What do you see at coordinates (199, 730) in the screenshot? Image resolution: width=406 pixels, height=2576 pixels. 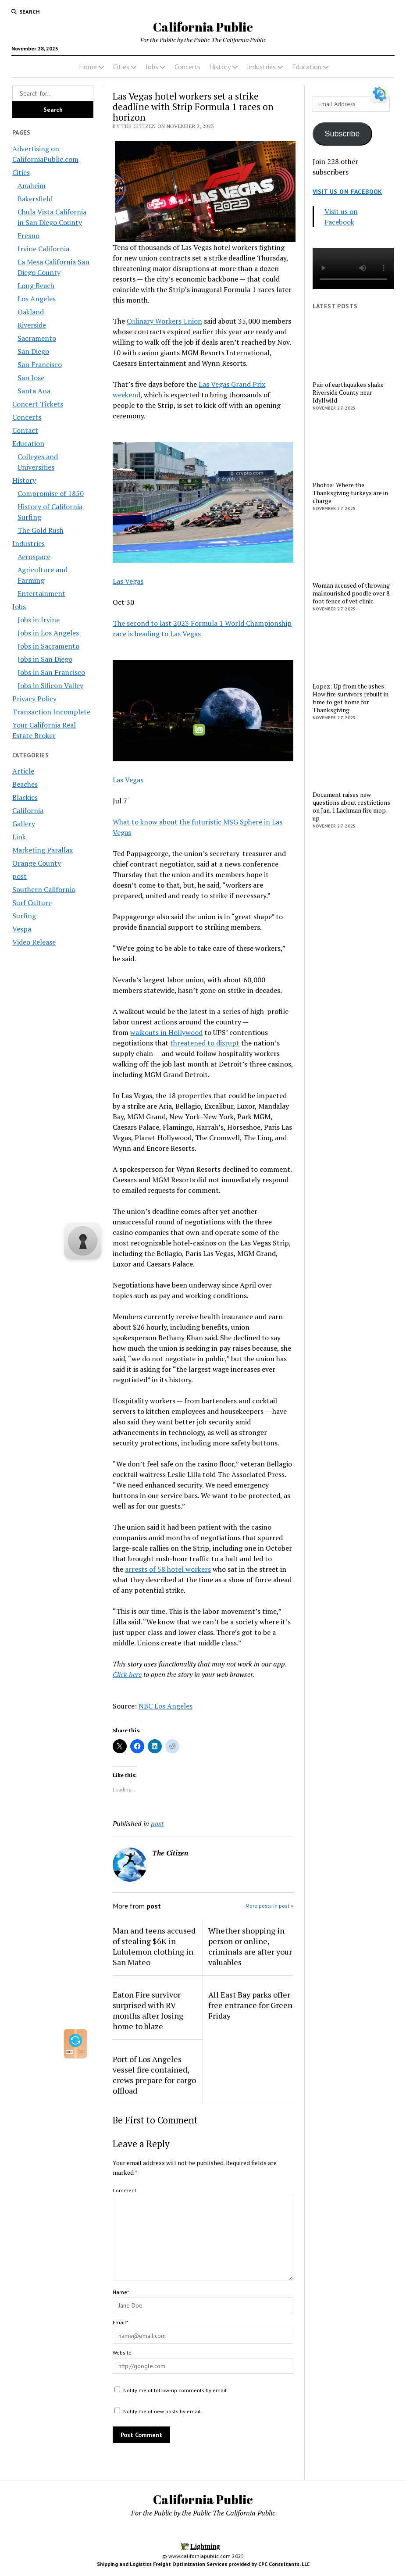 I see `open linux mint application` at bounding box center [199, 730].